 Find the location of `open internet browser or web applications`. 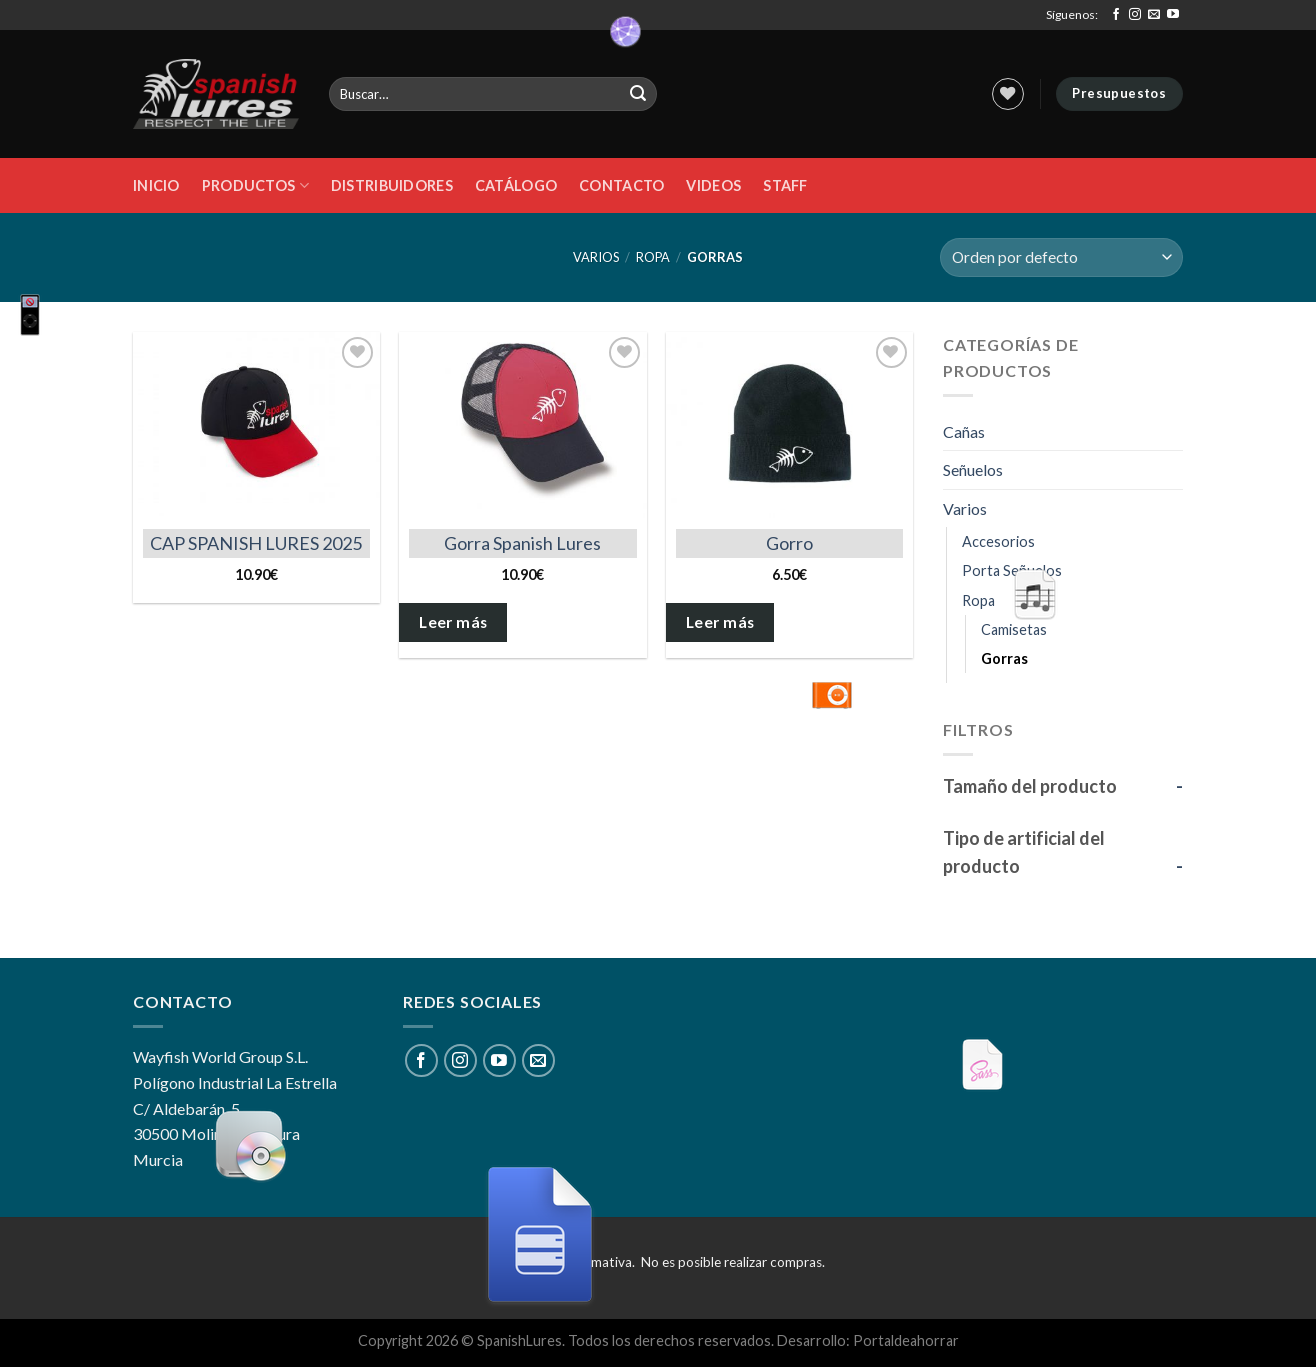

open internet browser or web applications is located at coordinates (625, 31).